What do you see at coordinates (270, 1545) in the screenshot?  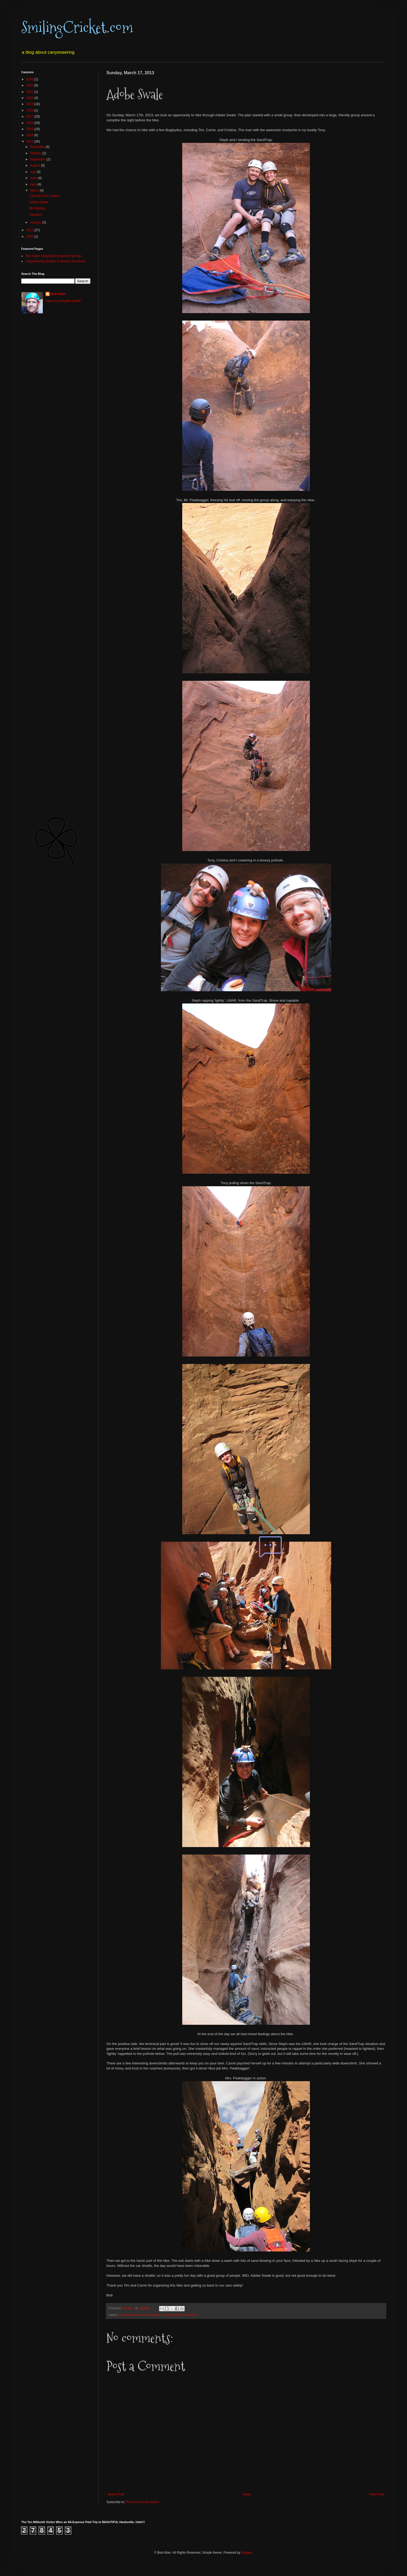 I see `open chat or messaging` at bounding box center [270, 1545].